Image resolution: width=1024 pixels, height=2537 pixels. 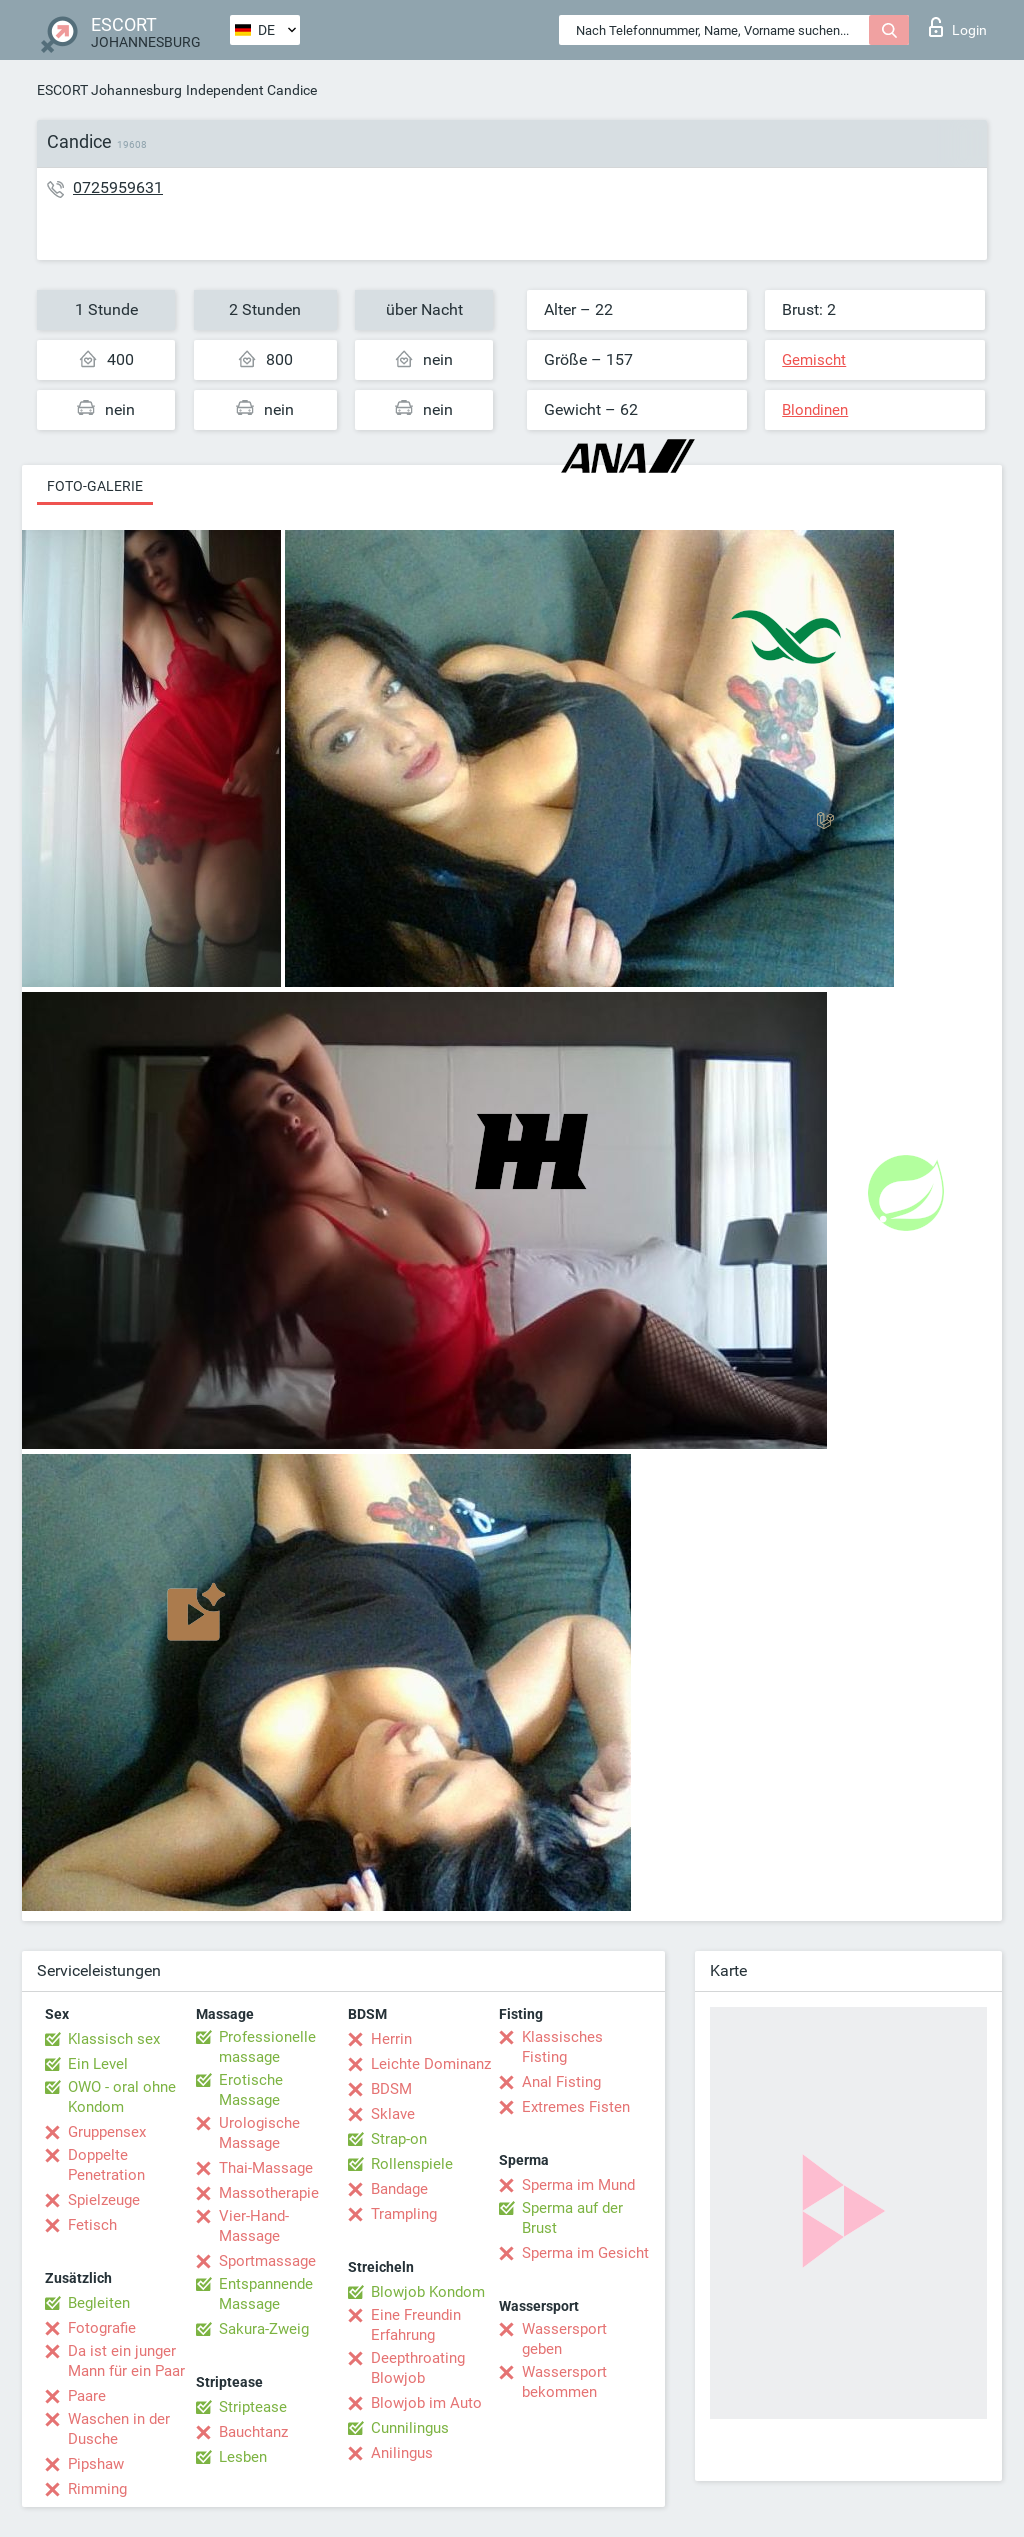 What do you see at coordinates (844, 2211) in the screenshot?
I see `open the PeerTube app` at bounding box center [844, 2211].